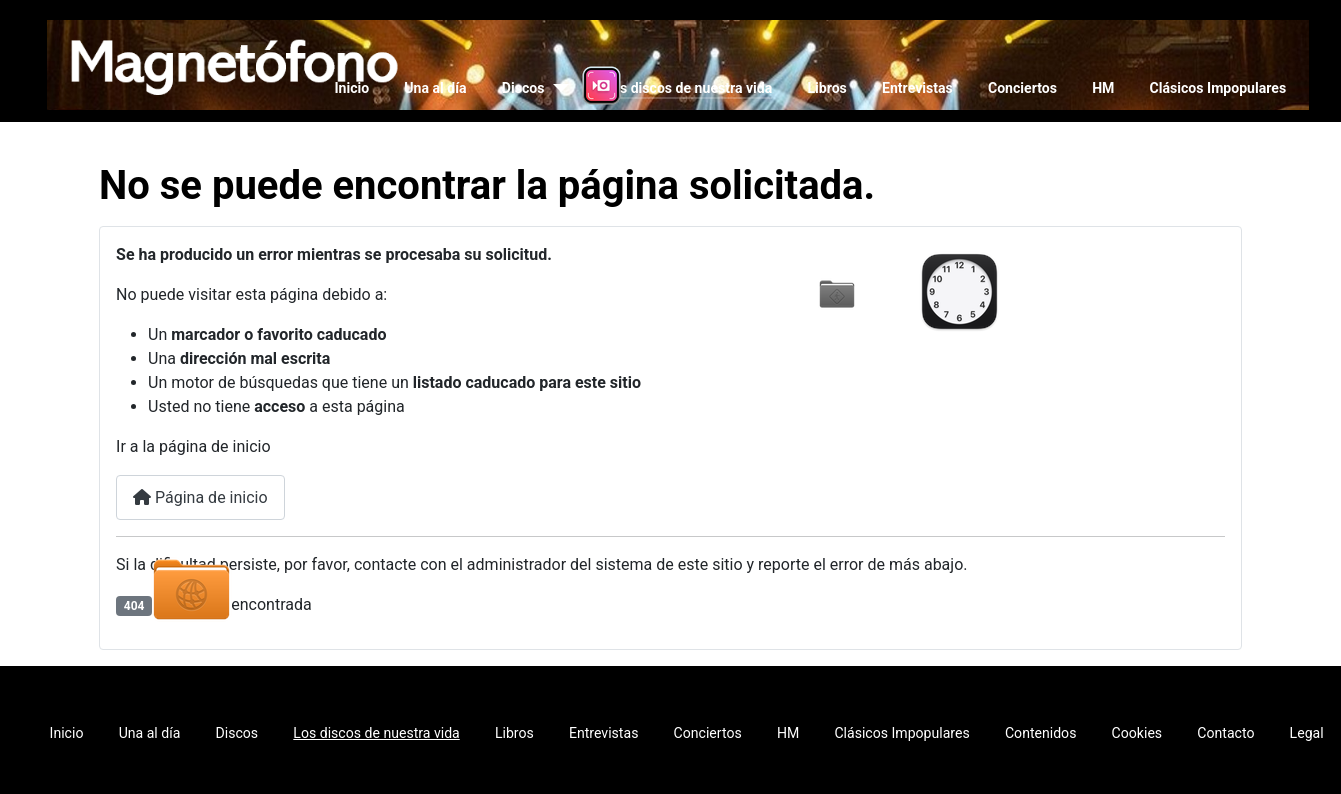 The width and height of the screenshot is (1341, 794). What do you see at coordinates (959, 291) in the screenshot?
I see `open the clock app` at bounding box center [959, 291].